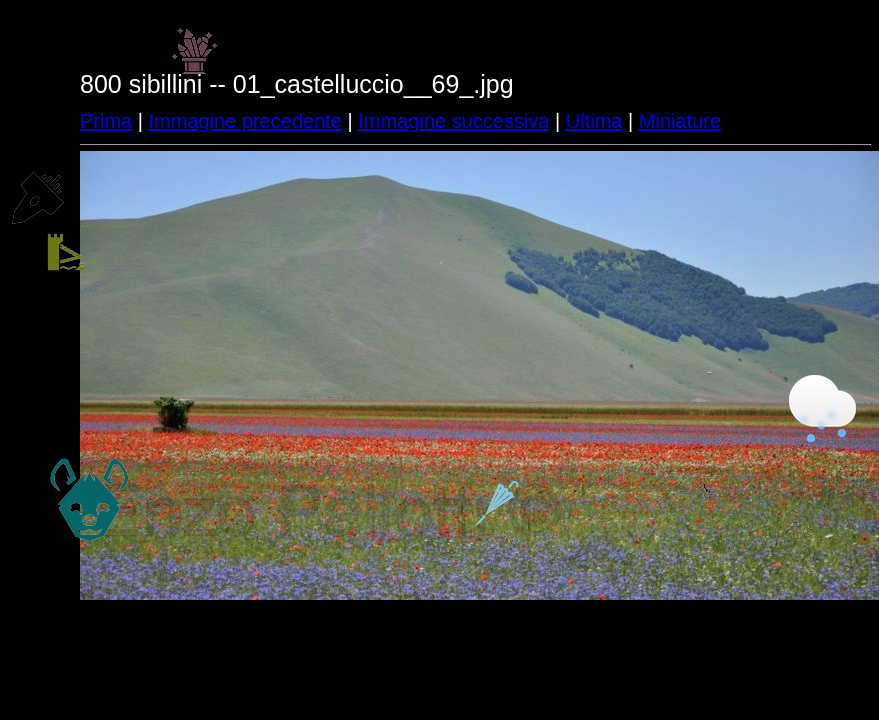  What do you see at coordinates (89, 500) in the screenshot?
I see `select hyena character or avatar` at bounding box center [89, 500].